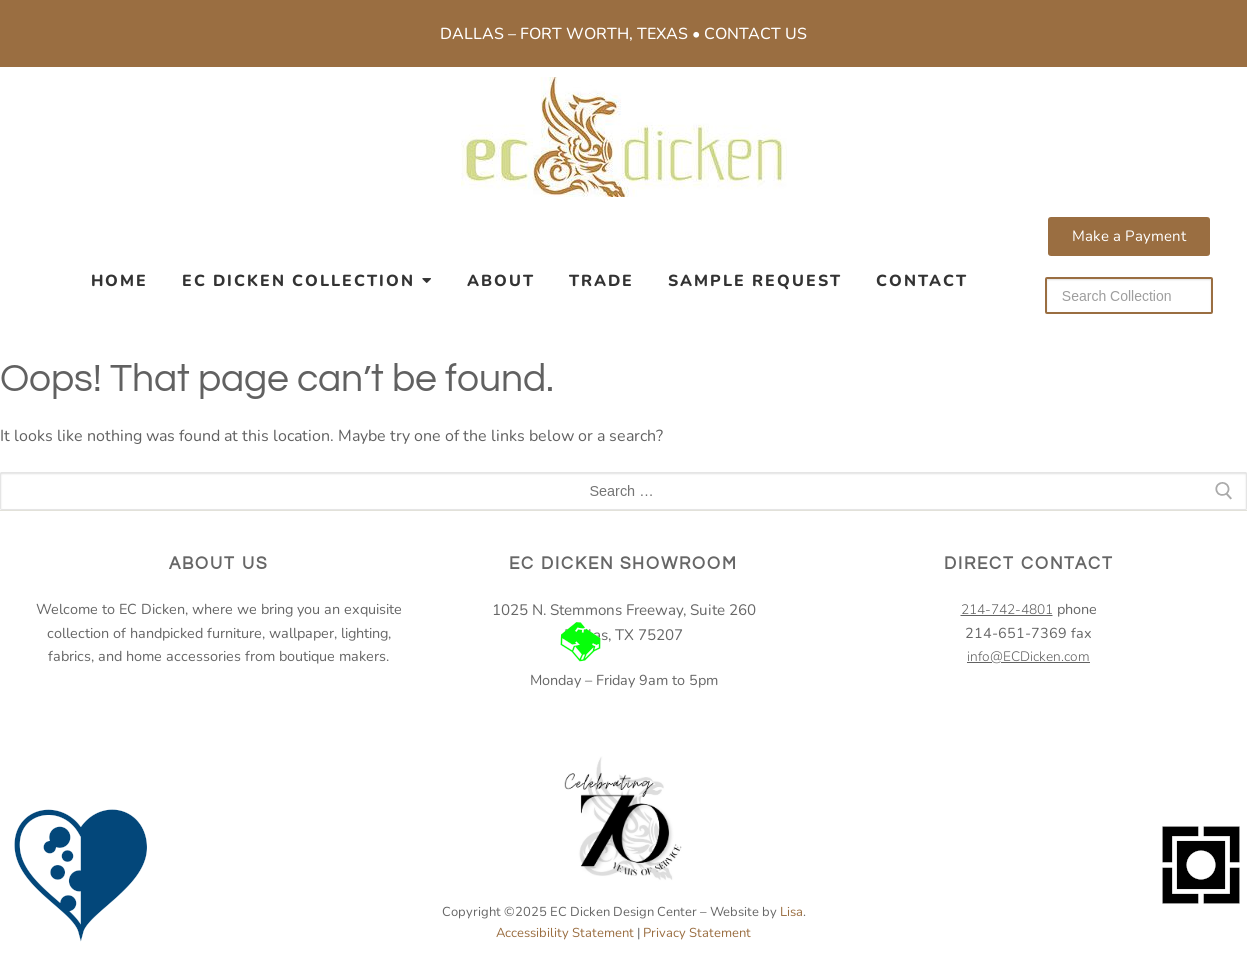 Image resolution: width=1247 pixels, height=968 pixels. Describe the element at coordinates (580, 641) in the screenshot. I see `view ancient artifacts or relics in inventory` at that location.